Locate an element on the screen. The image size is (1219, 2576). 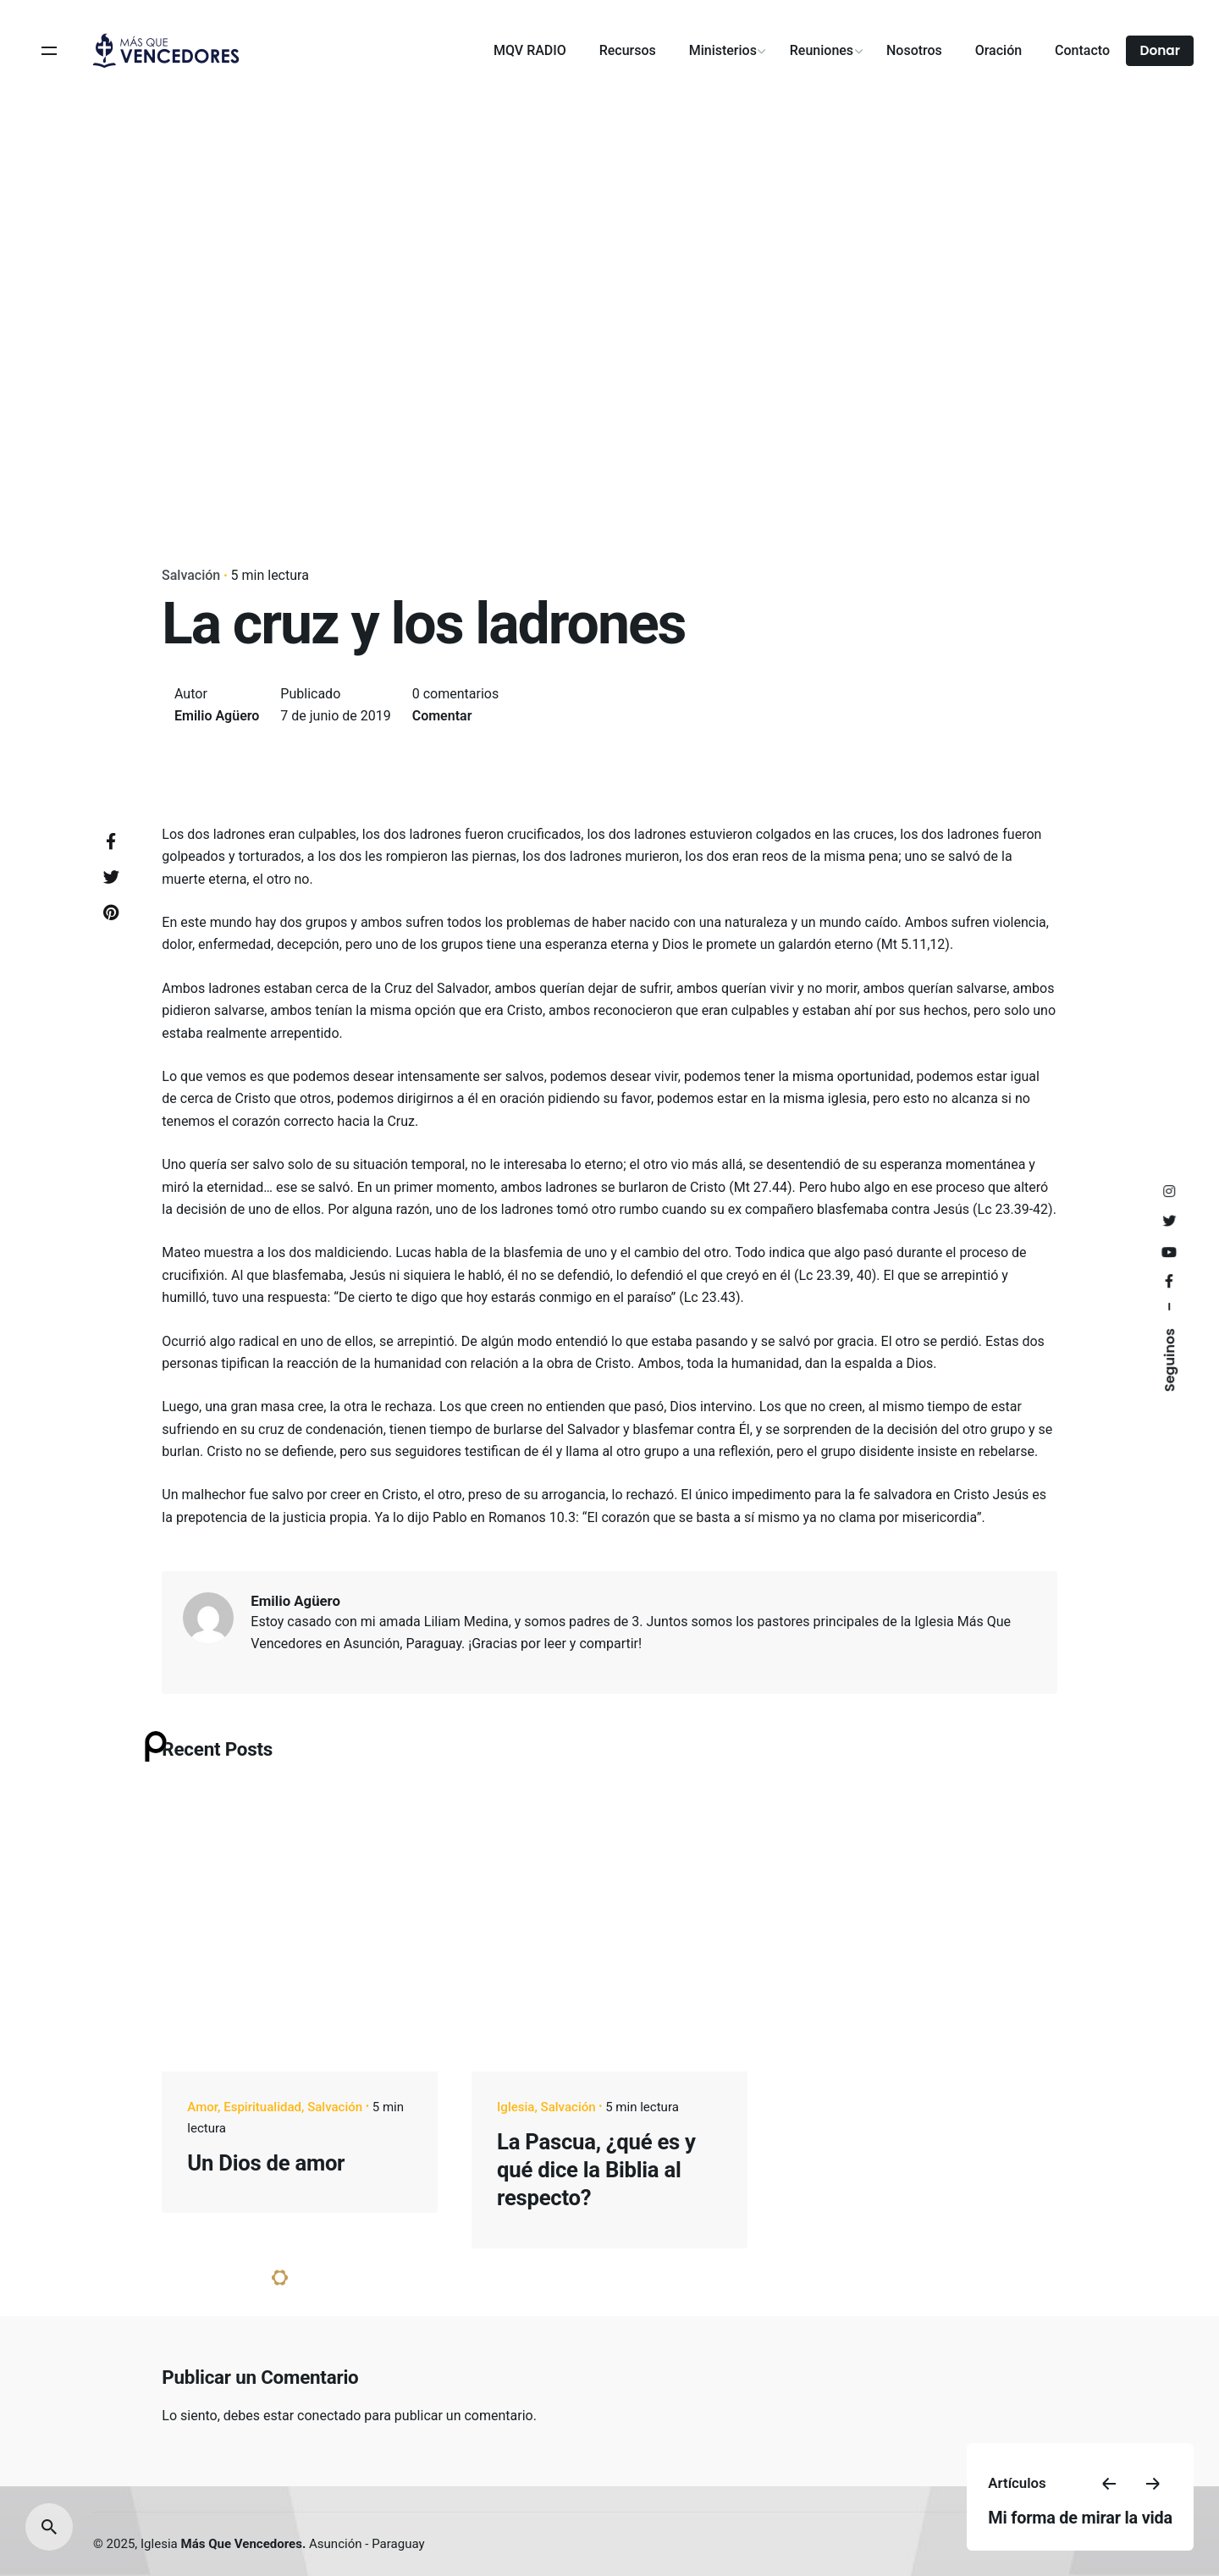
Framework computer brand logo is located at coordinates (279, 2277).